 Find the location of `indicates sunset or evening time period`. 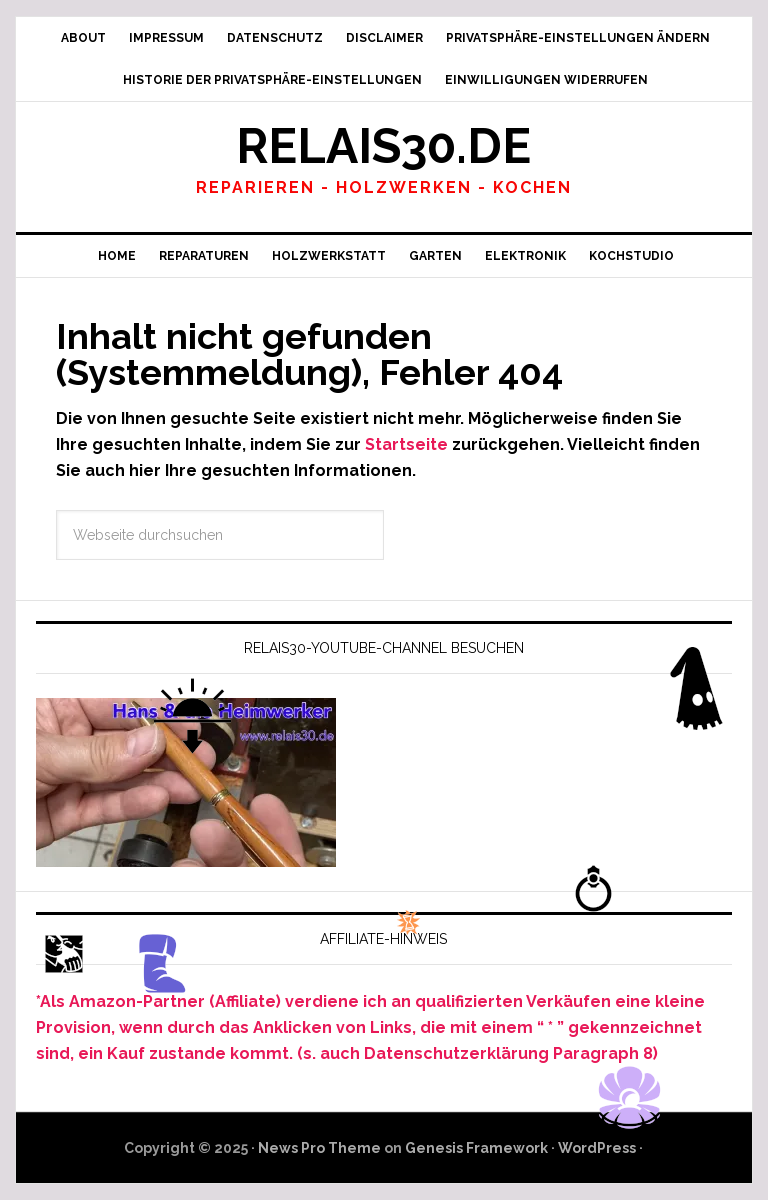

indicates sunset or evening time period is located at coordinates (192, 716).